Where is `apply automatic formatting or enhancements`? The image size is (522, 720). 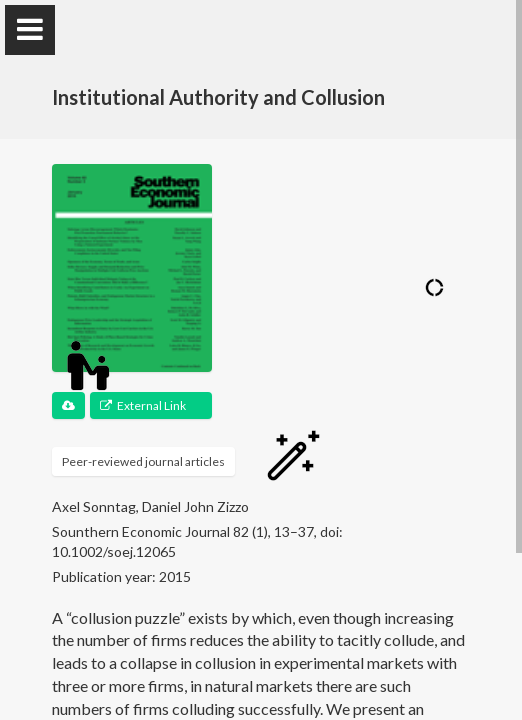
apply automatic formatting or enhancements is located at coordinates (293, 456).